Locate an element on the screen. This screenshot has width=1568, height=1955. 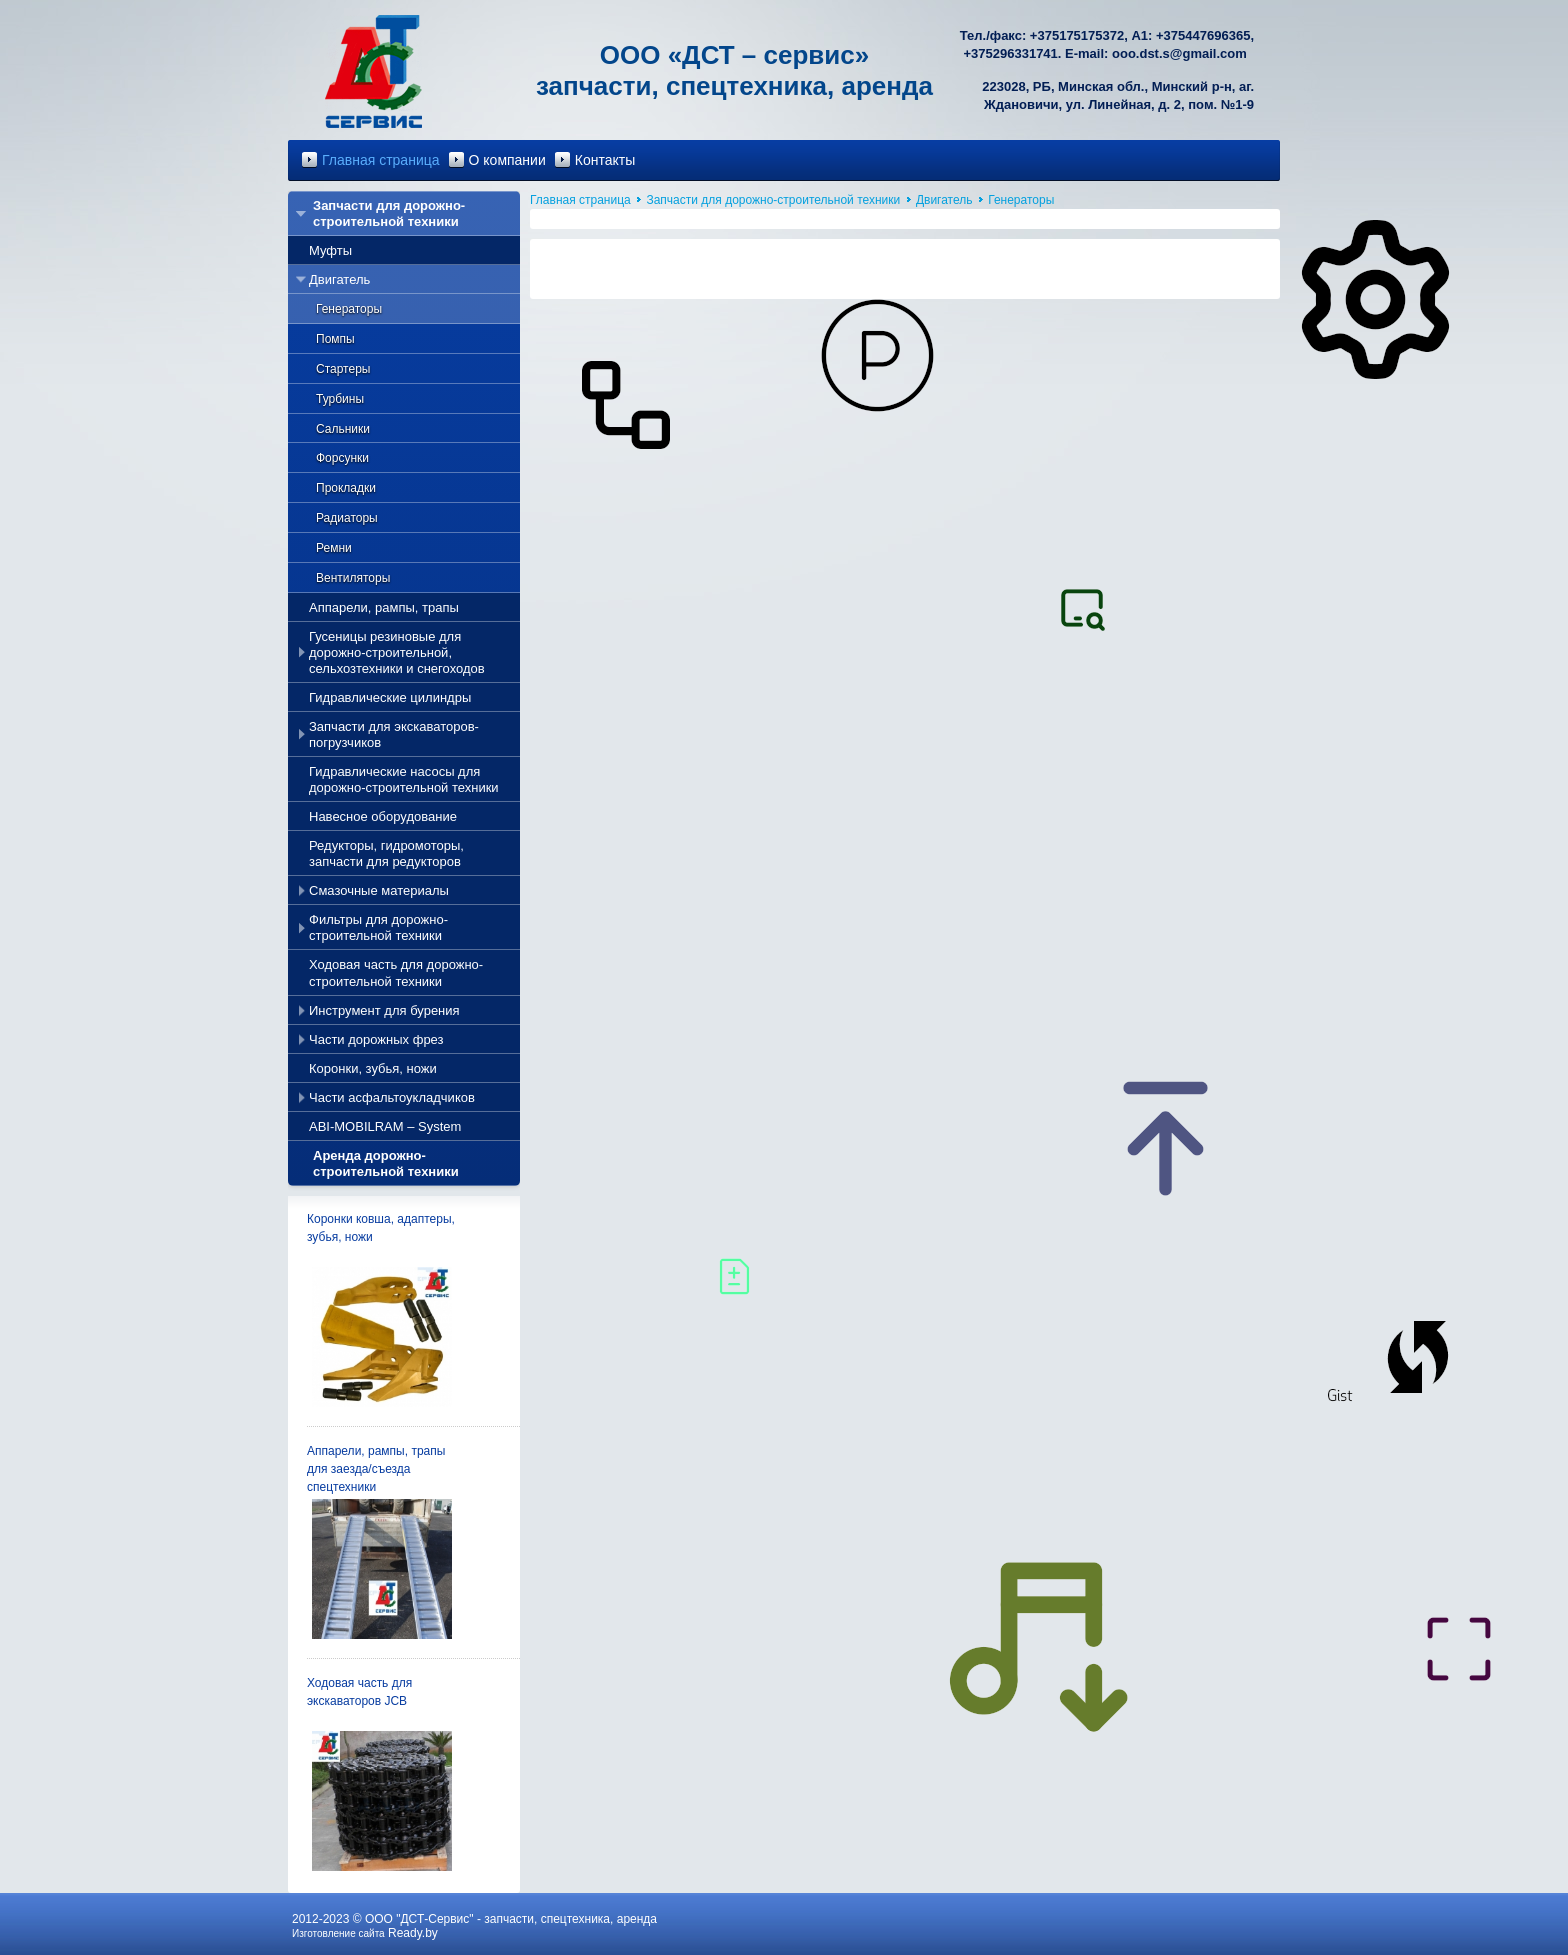
initiate wifi protected setup (WPS) connection is located at coordinates (1418, 1357).